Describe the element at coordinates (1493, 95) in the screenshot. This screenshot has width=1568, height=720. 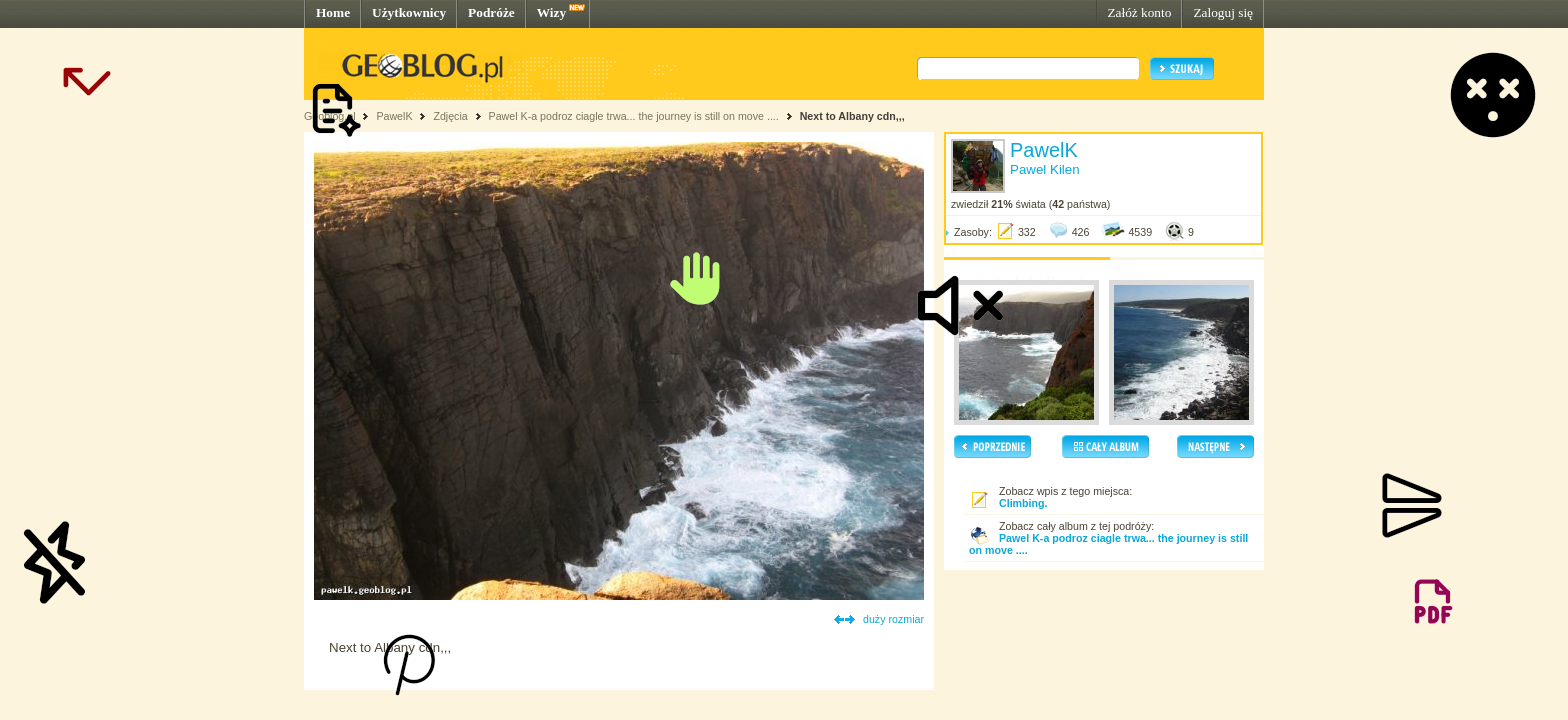
I see `indicates an error or failed action` at that location.